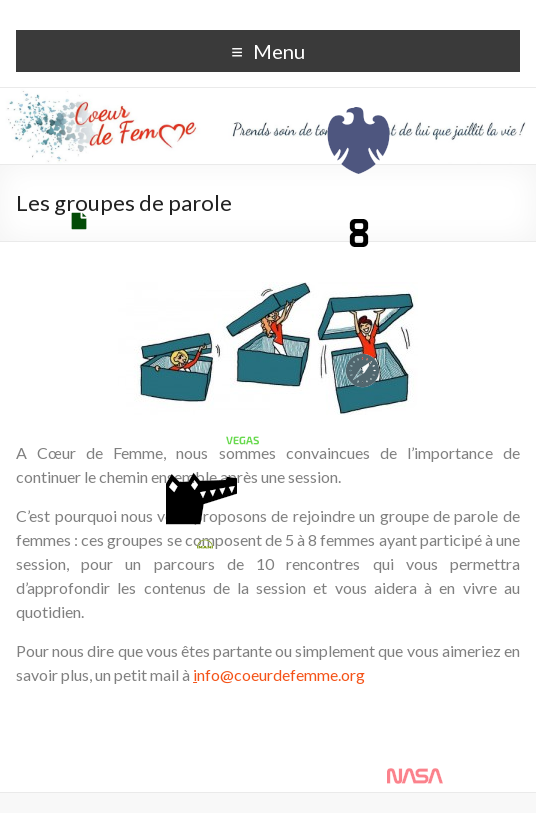  Describe the element at coordinates (415, 776) in the screenshot. I see `NASA official app or website link` at that location.